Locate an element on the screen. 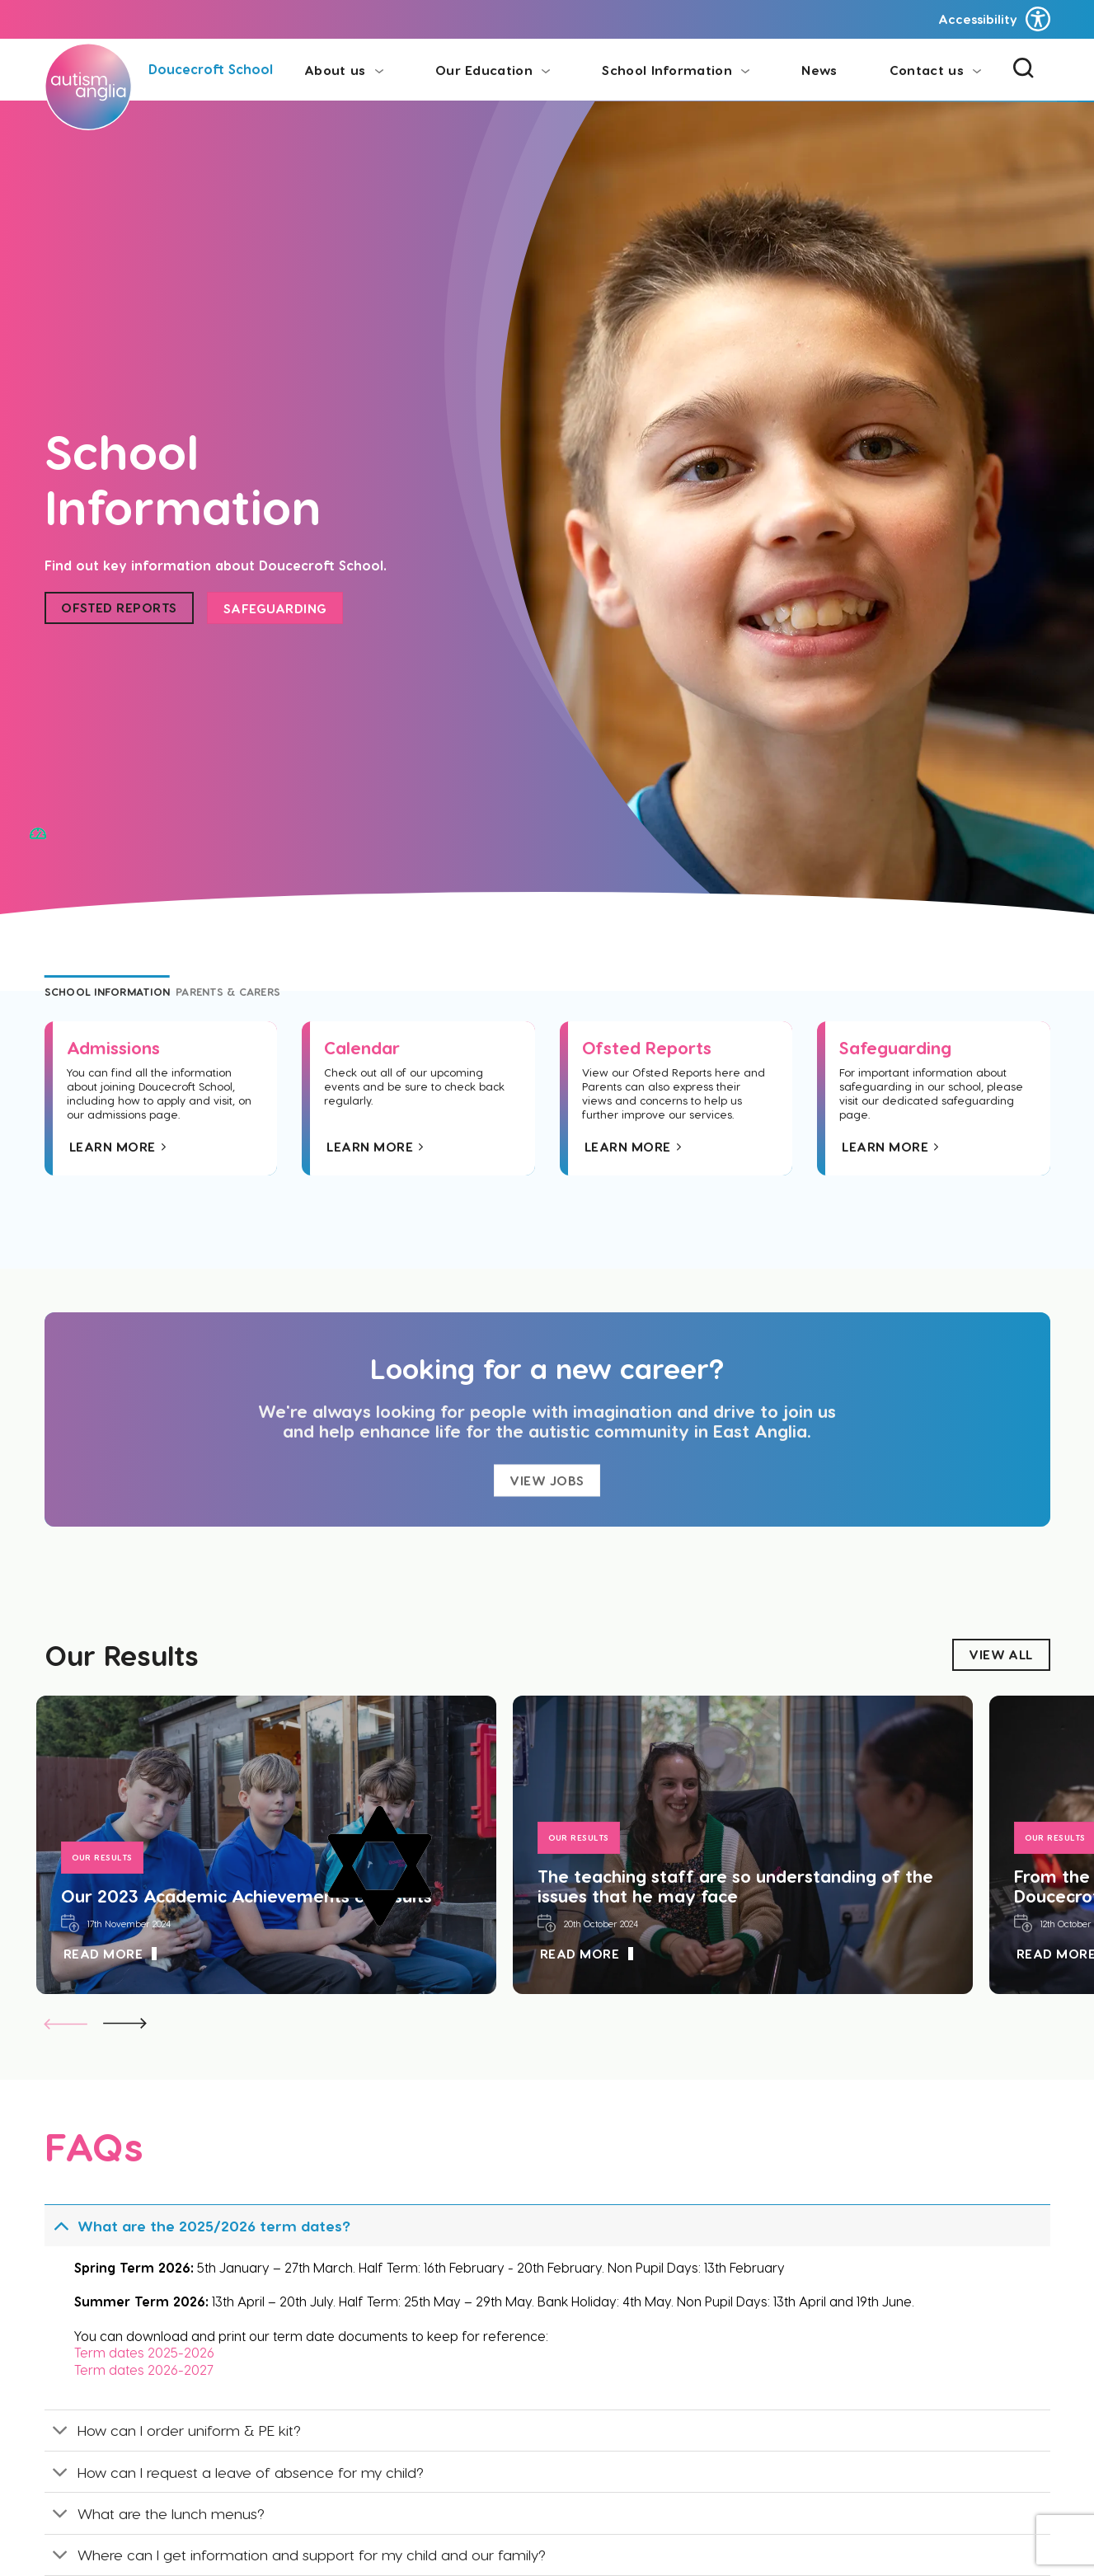  indicates jewish or hebrew content is located at coordinates (379, 1865).